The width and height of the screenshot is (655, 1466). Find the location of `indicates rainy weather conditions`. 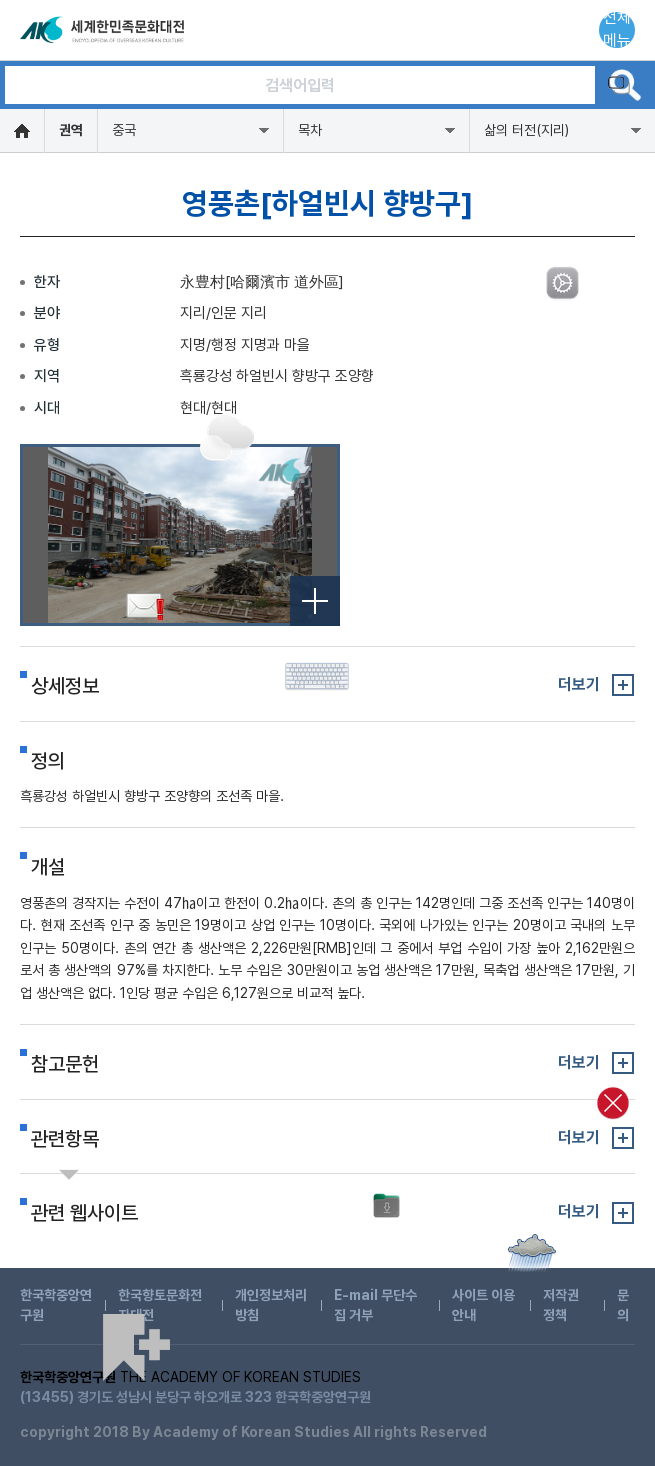

indicates rainy weather conditions is located at coordinates (532, 1249).